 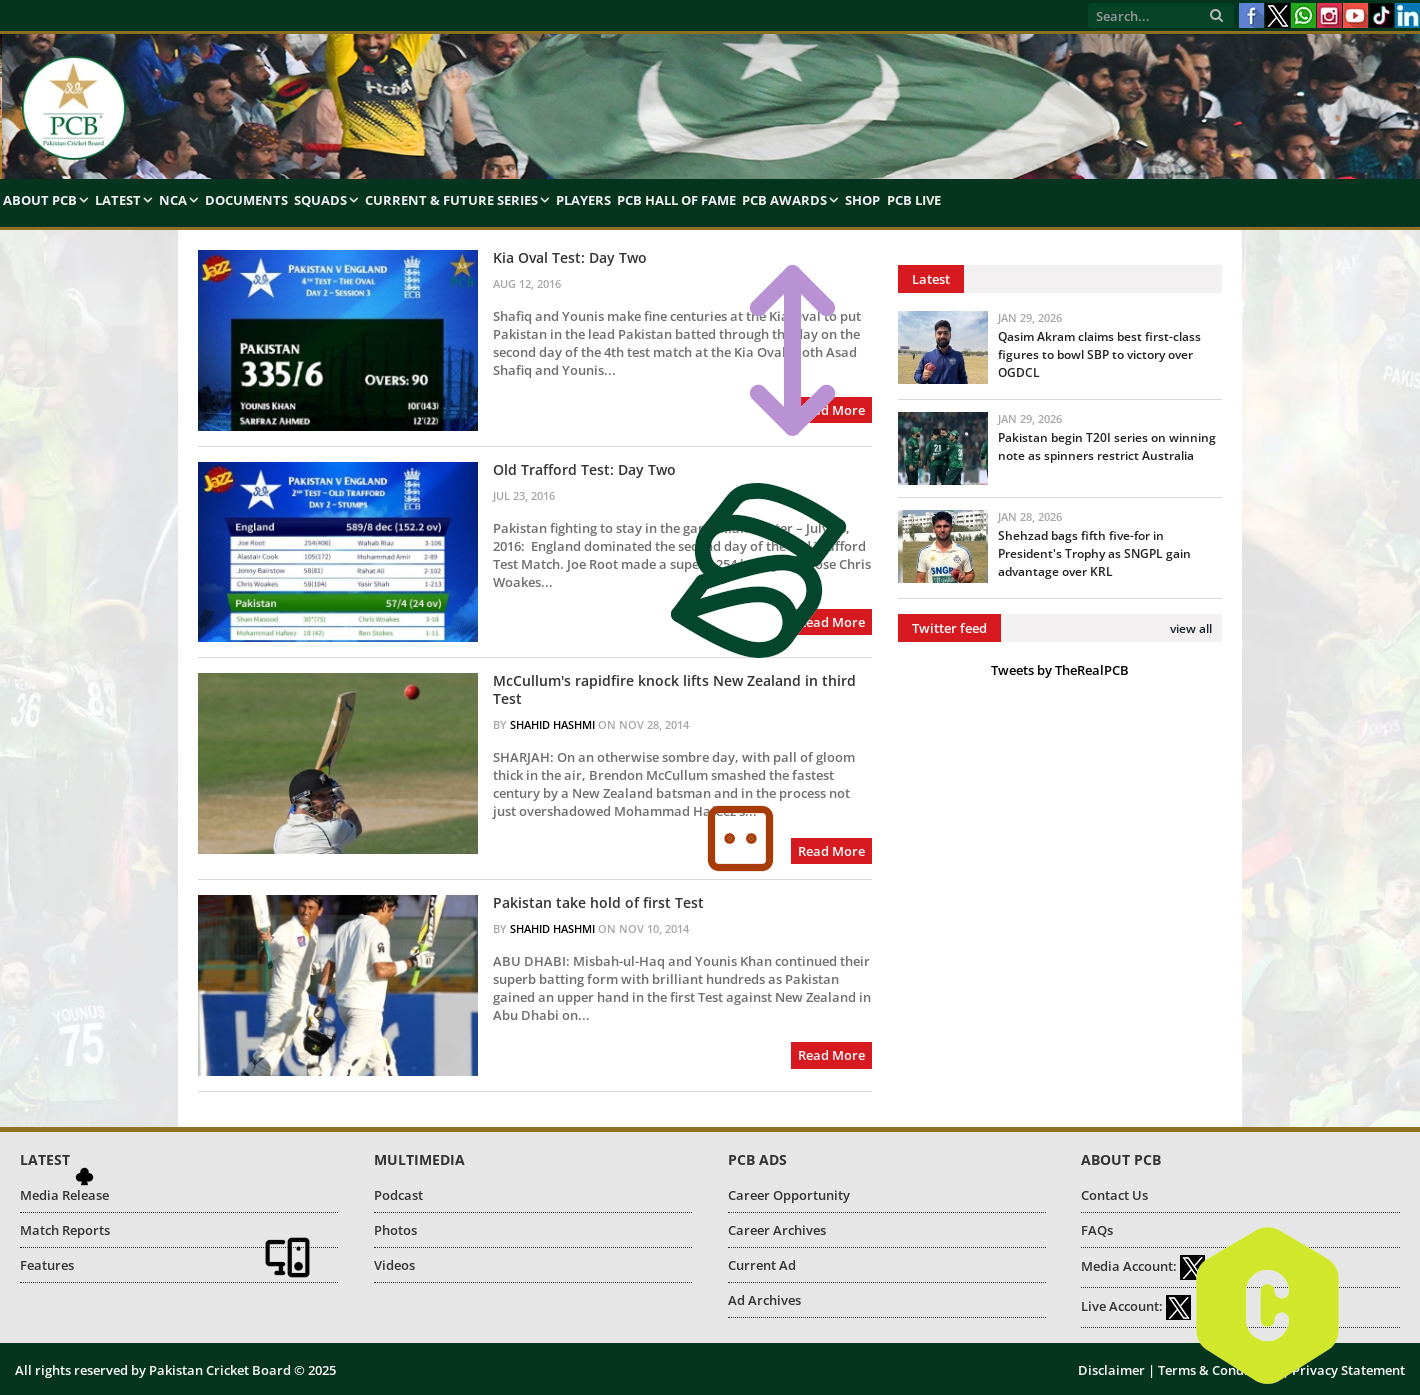 I want to click on electrical outlet or power source indicator, so click(x=740, y=838).